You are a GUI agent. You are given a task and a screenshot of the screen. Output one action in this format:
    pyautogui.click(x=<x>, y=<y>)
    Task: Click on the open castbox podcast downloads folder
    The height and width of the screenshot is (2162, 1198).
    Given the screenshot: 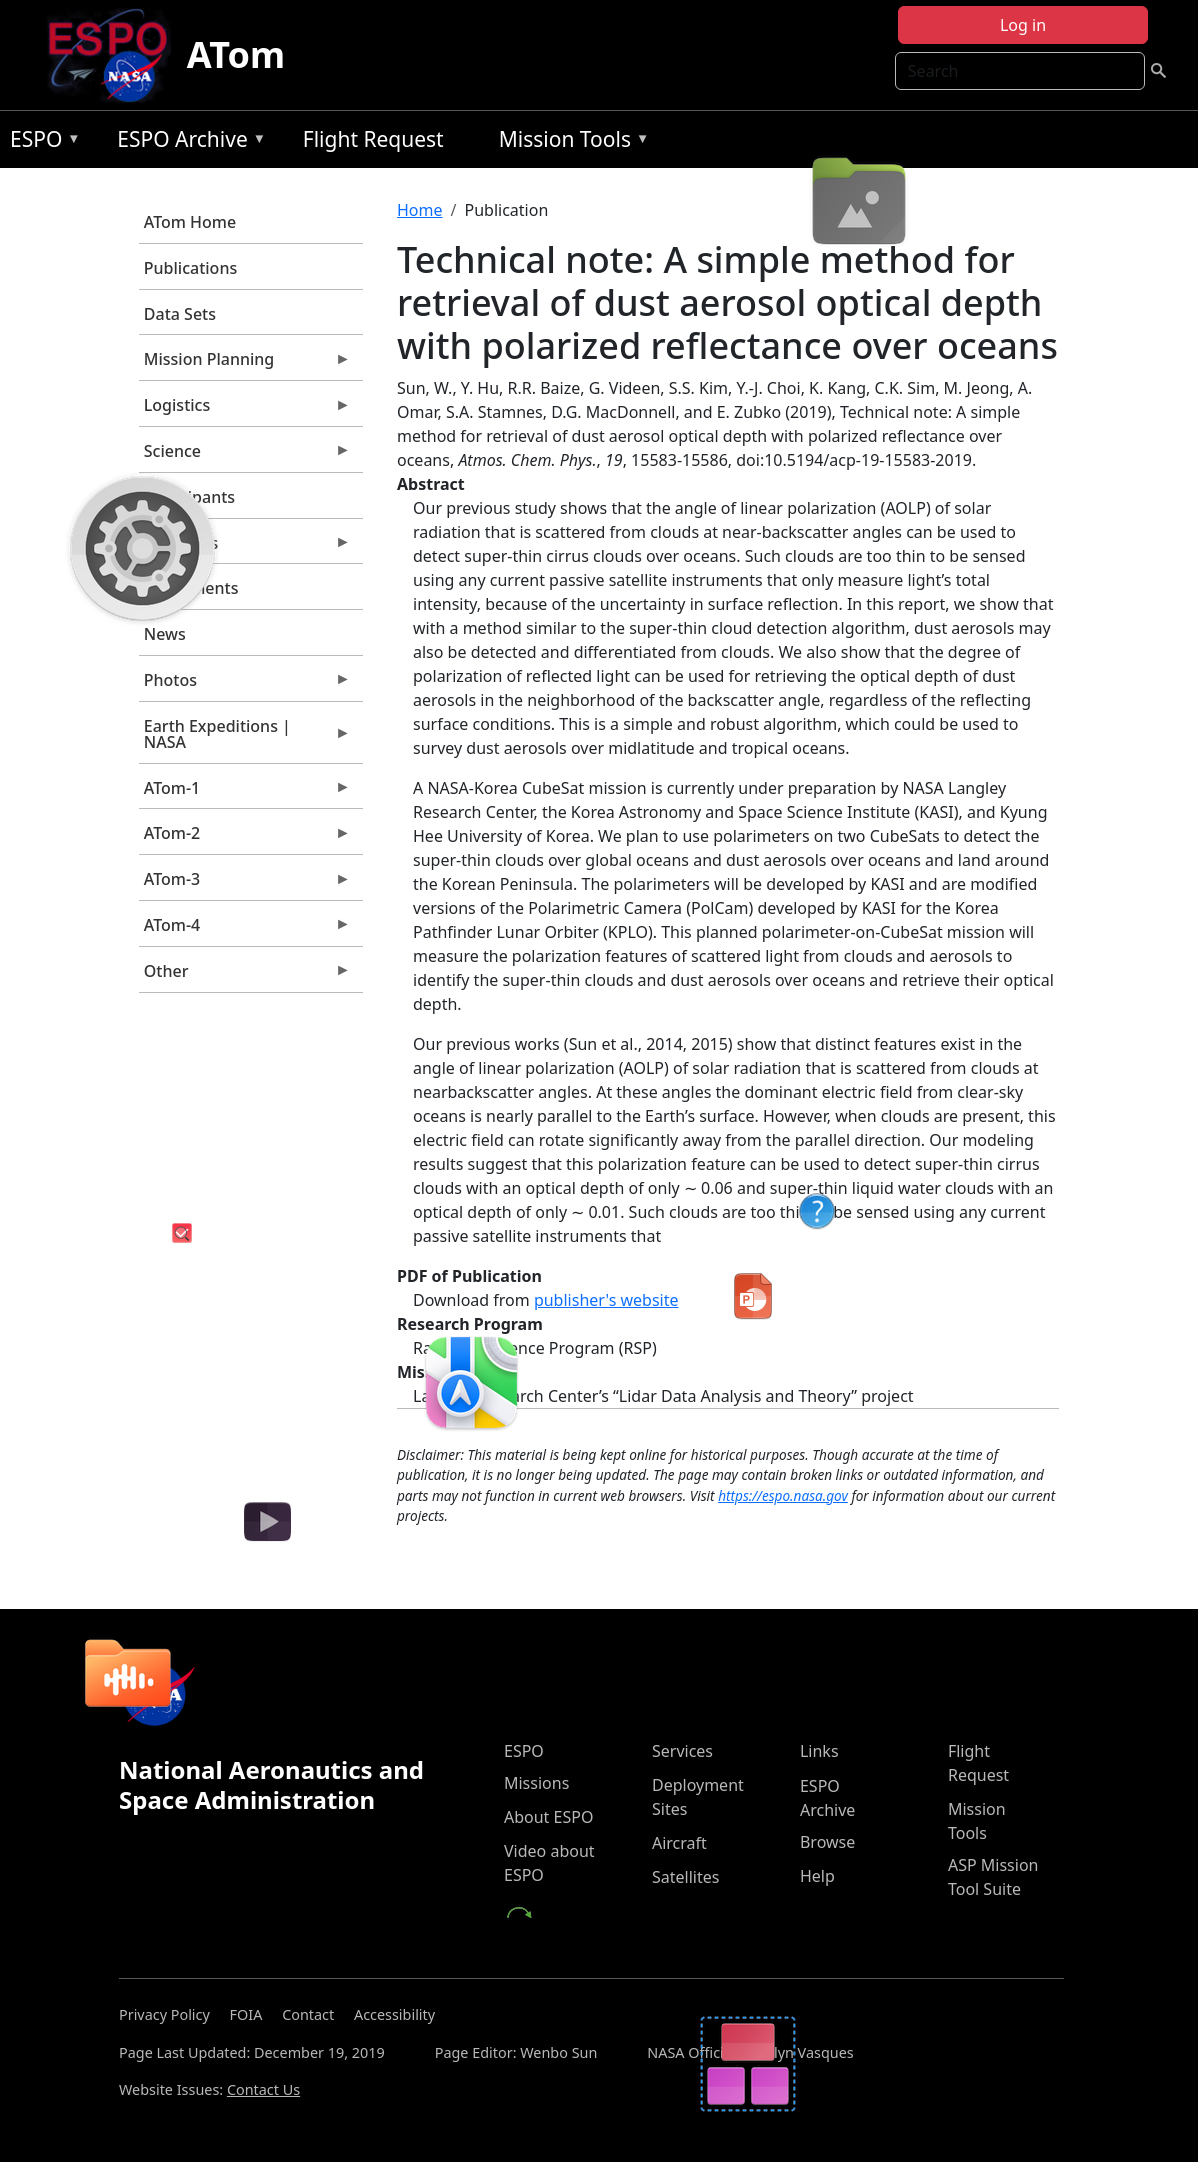 What is the action you would take?
    pyautogui.click(x=127, y=1675)
    